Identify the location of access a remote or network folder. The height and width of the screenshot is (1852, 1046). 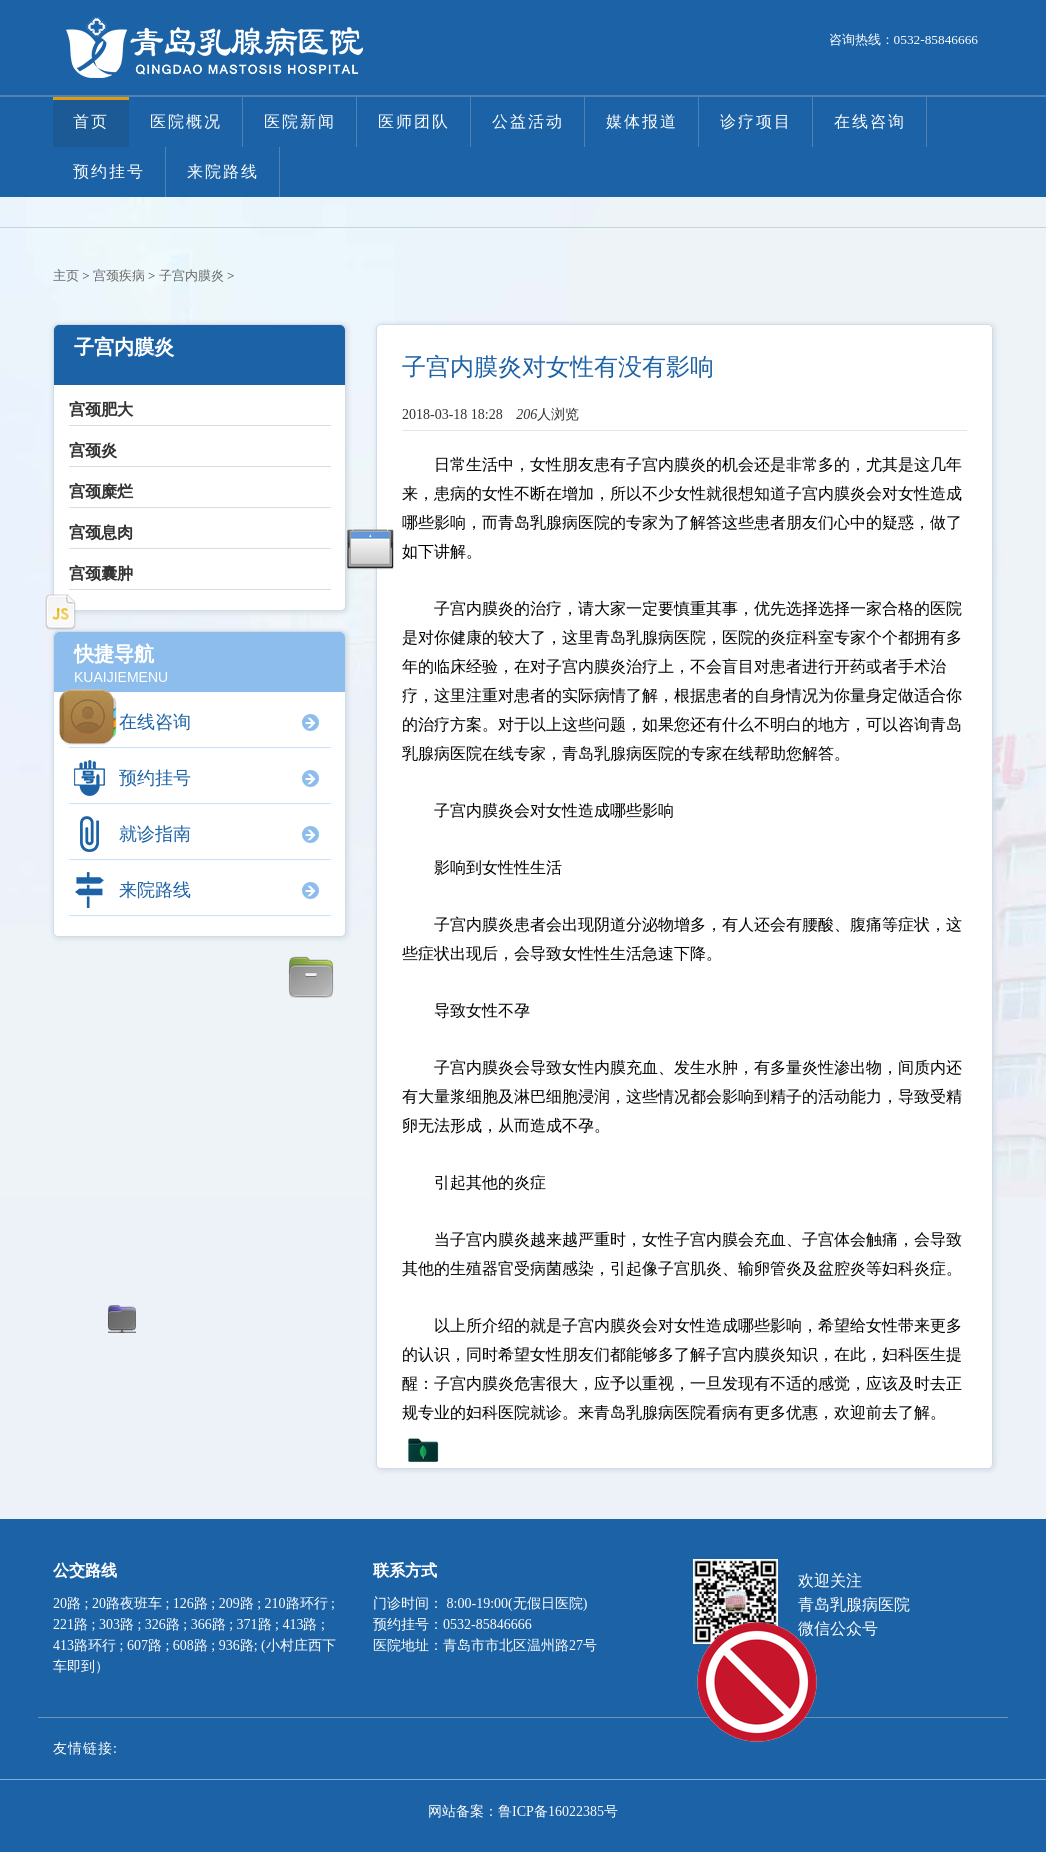
(122, 1319).